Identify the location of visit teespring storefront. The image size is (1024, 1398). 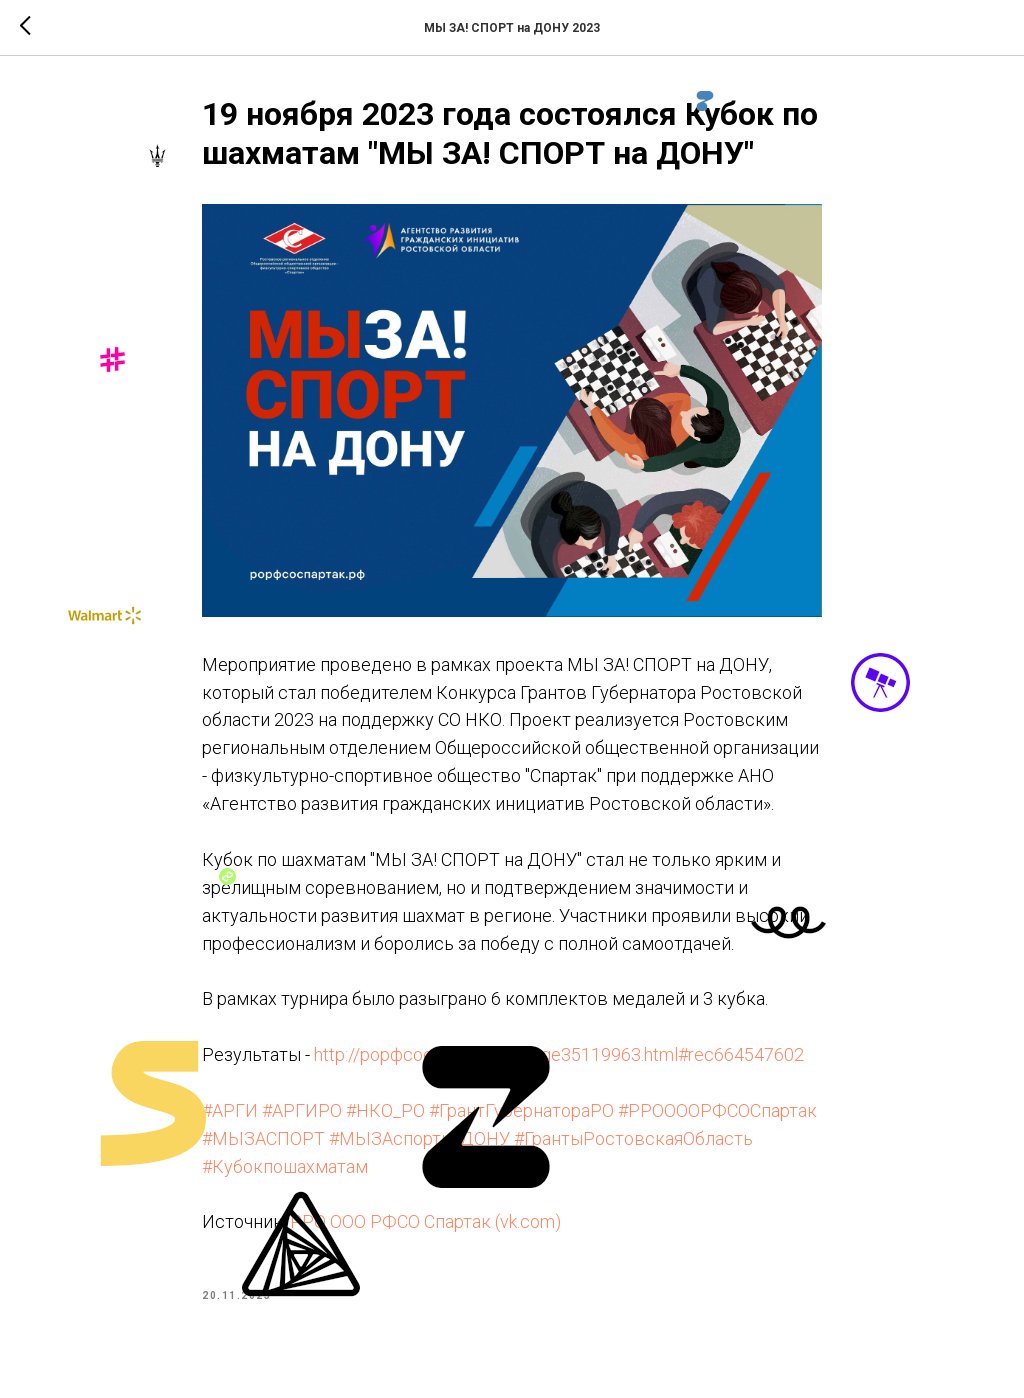
(788, 922).